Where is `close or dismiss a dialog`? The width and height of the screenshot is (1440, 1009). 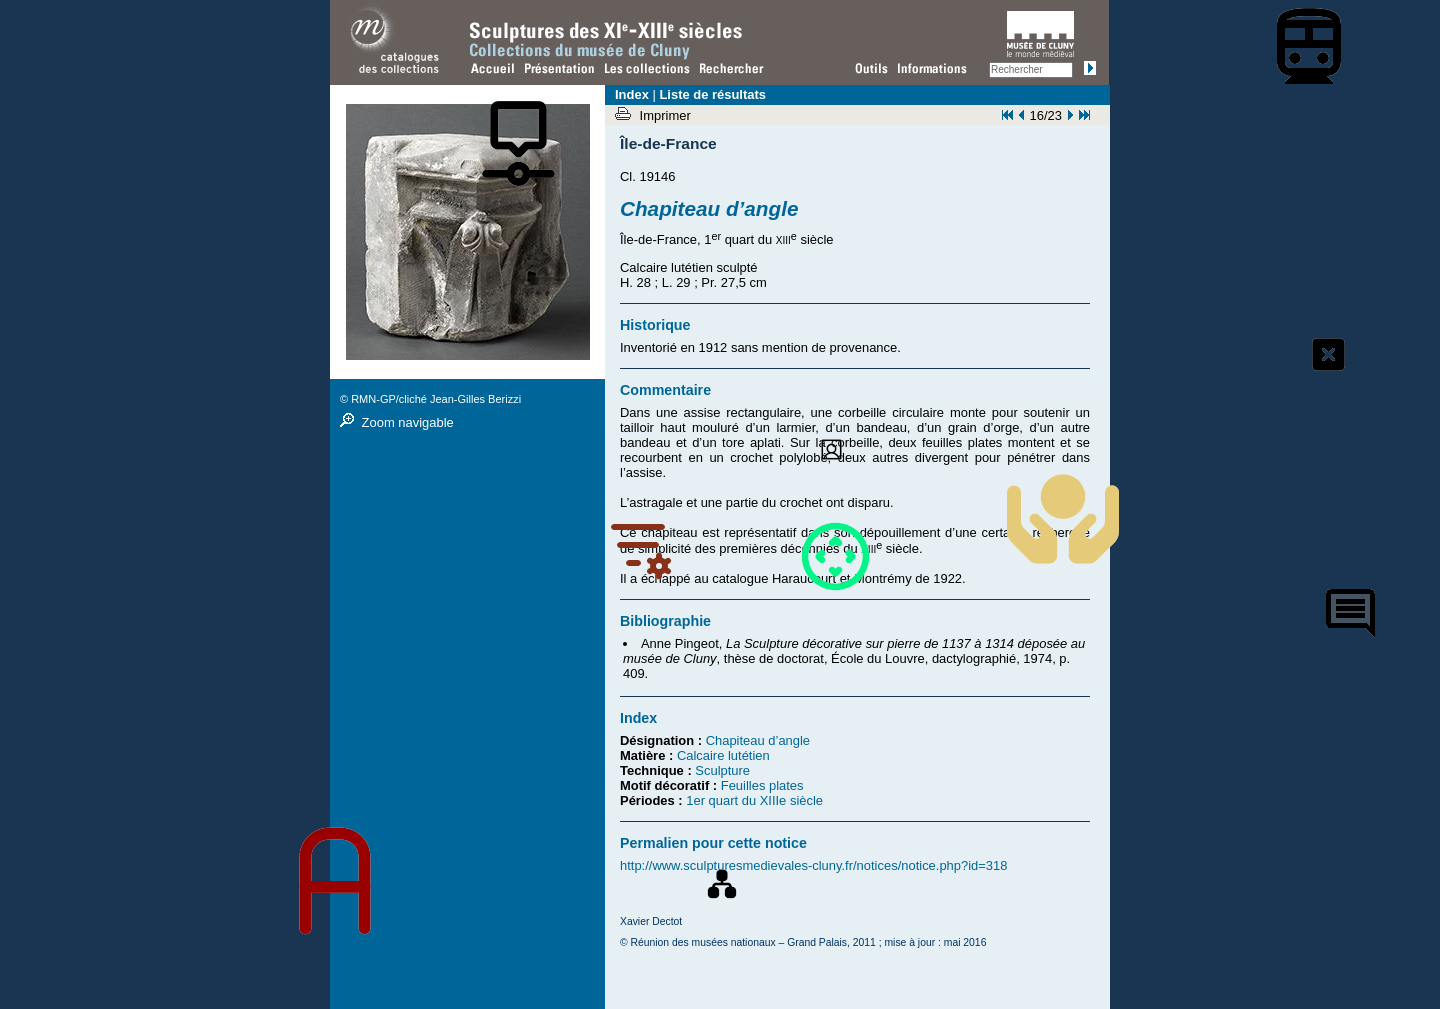 close or dismiss a dialog is located at coordinates (1328, 354).